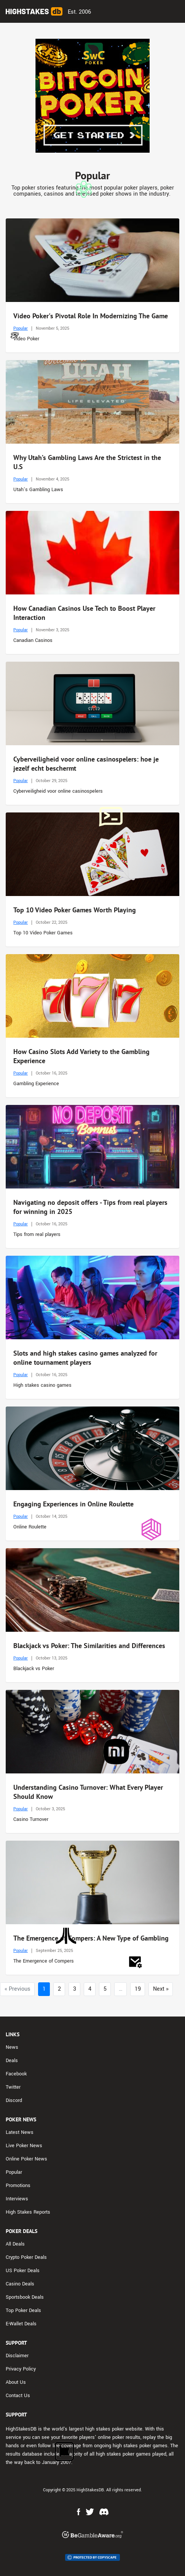 The image size is (185, 2576). Describe the element at coordinates (64, 2451) in the screenshot. I see `font awesome brand logo` at that location.